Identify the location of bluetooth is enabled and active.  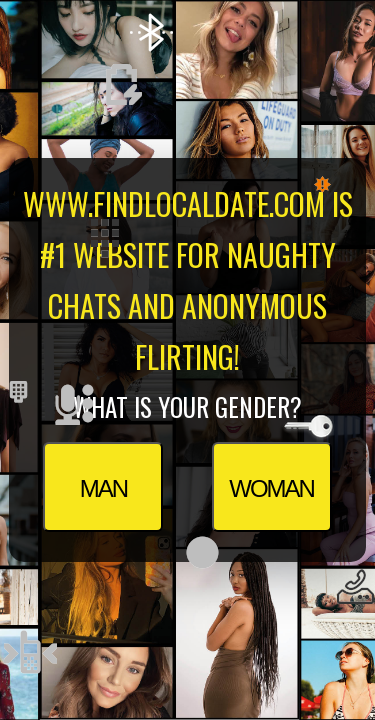
(151, 32).